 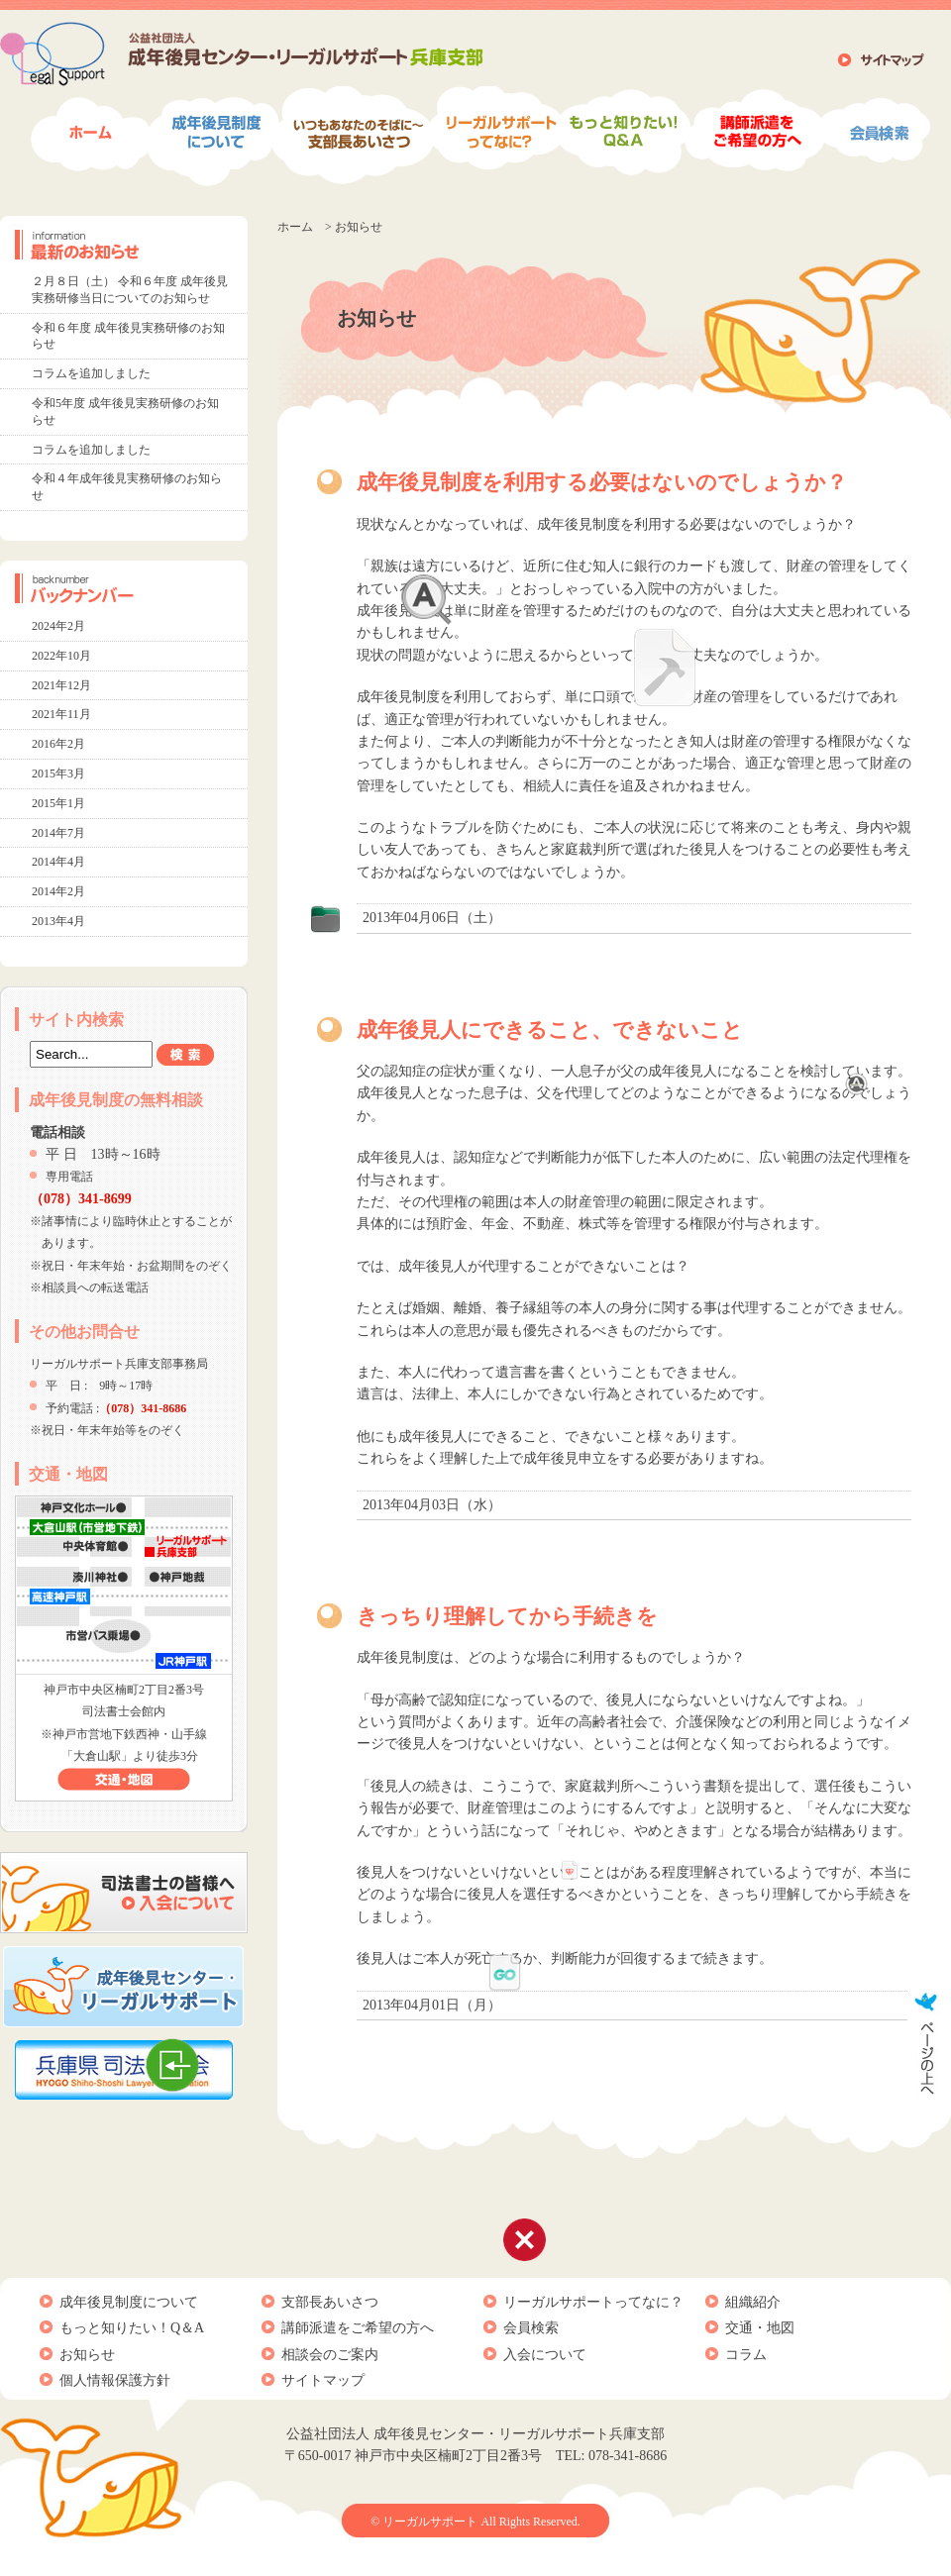 What do you see at coordinates (504, 1972) in the screenshot?
I see `a go programming language source file` at bounding box center [504, 1972].